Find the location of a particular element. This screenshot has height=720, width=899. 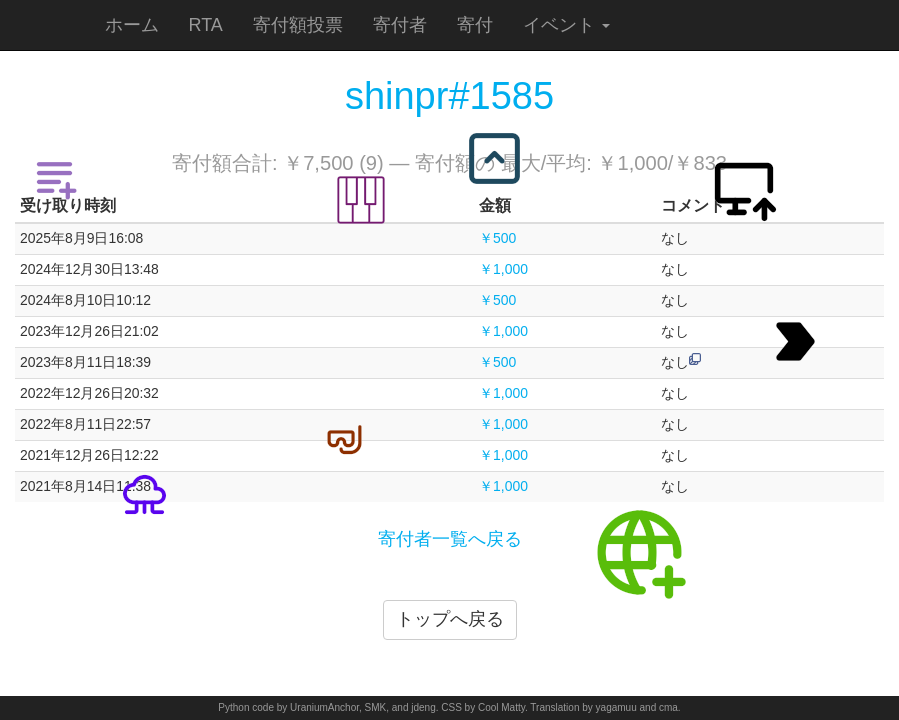

add a new language or region is located at coordinates (639, 552).